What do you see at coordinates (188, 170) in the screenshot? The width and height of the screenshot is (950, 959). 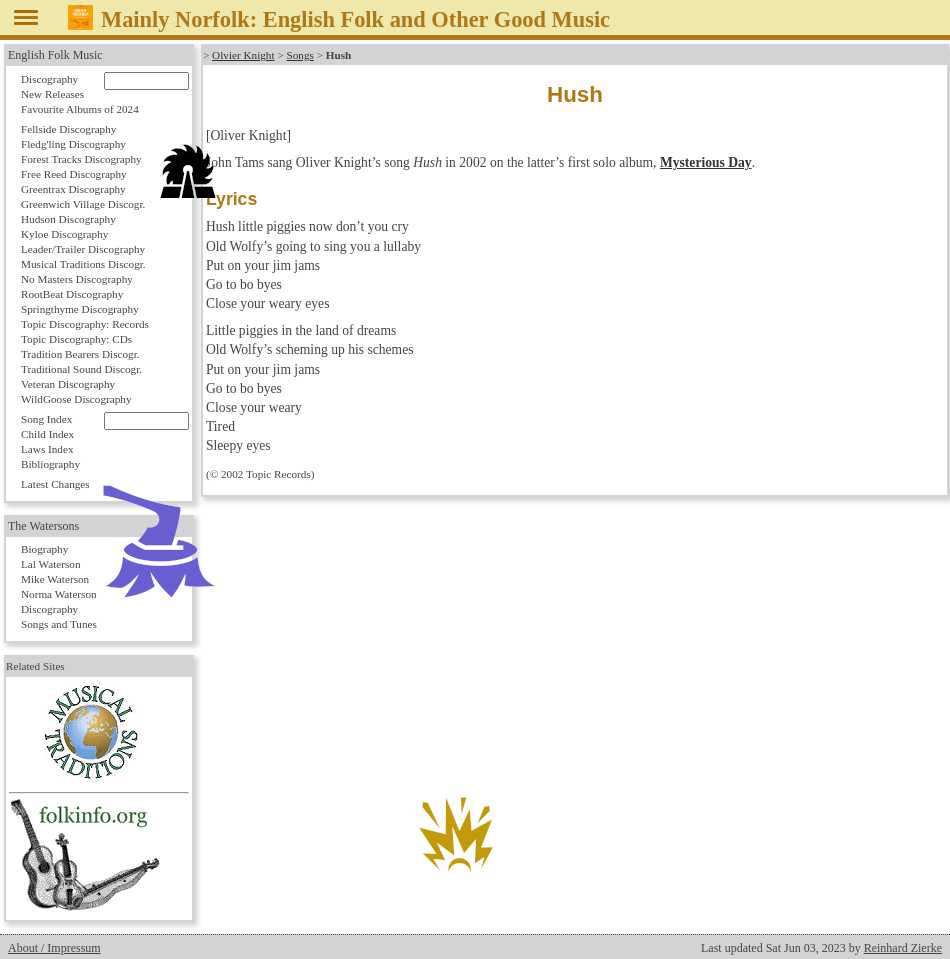 I see `sawmill or lumber processing facility` at bounding box center [188, 170].